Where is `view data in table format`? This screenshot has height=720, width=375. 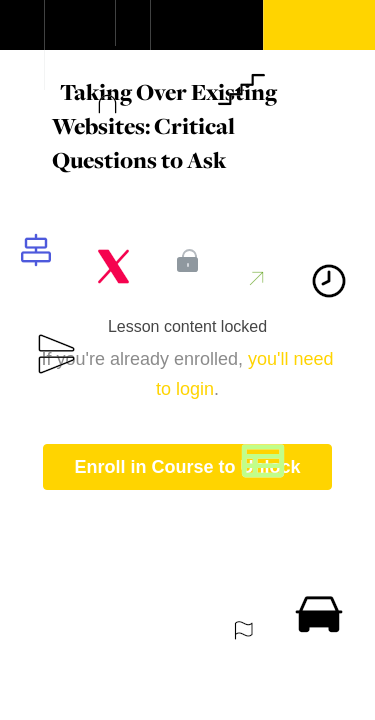
view data in table format is located at coordinates (263, 461).